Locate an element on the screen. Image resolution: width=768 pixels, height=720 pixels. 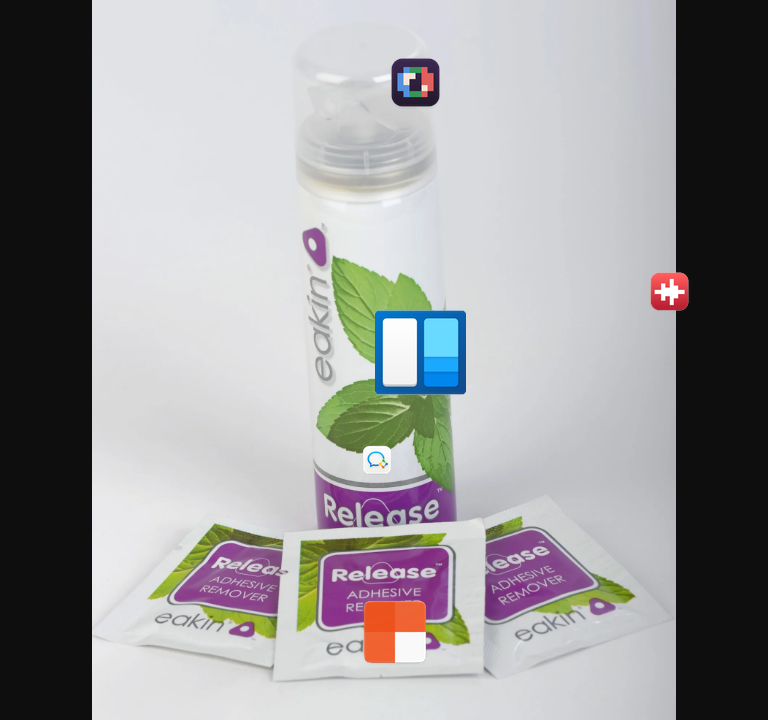
open the widgets panel is located at coordinates (420, 352).